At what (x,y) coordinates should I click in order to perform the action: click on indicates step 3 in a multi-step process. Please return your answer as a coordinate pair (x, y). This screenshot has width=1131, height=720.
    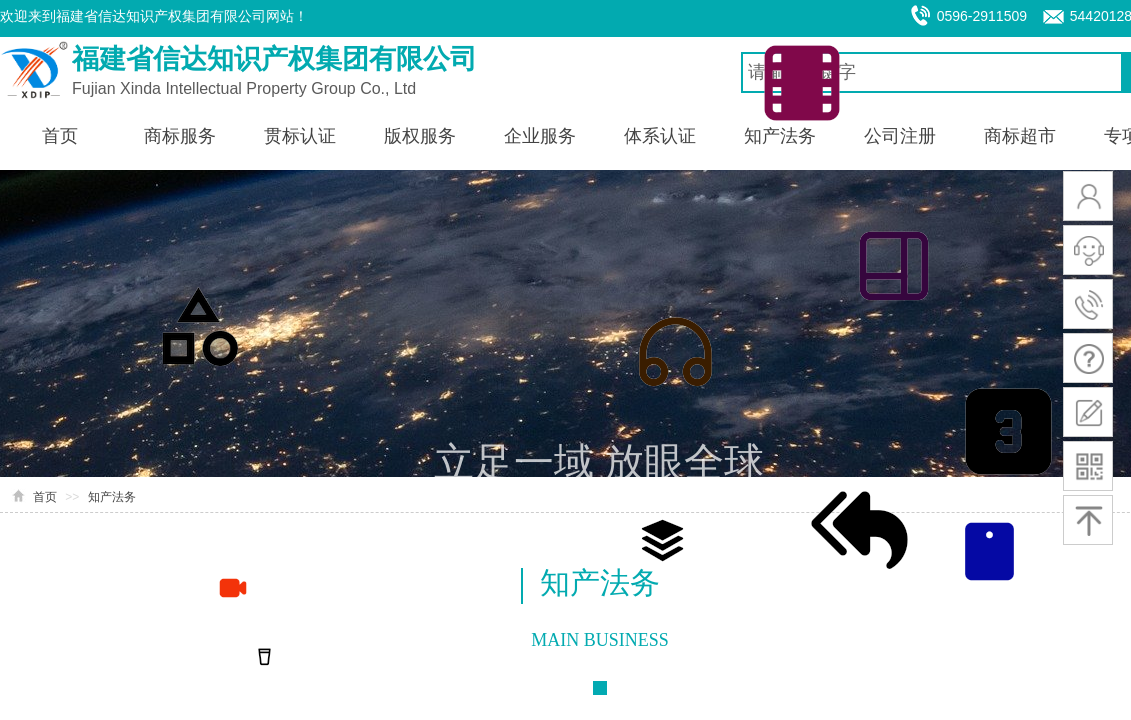
    Looking at the image, I should click on (1008, 431).